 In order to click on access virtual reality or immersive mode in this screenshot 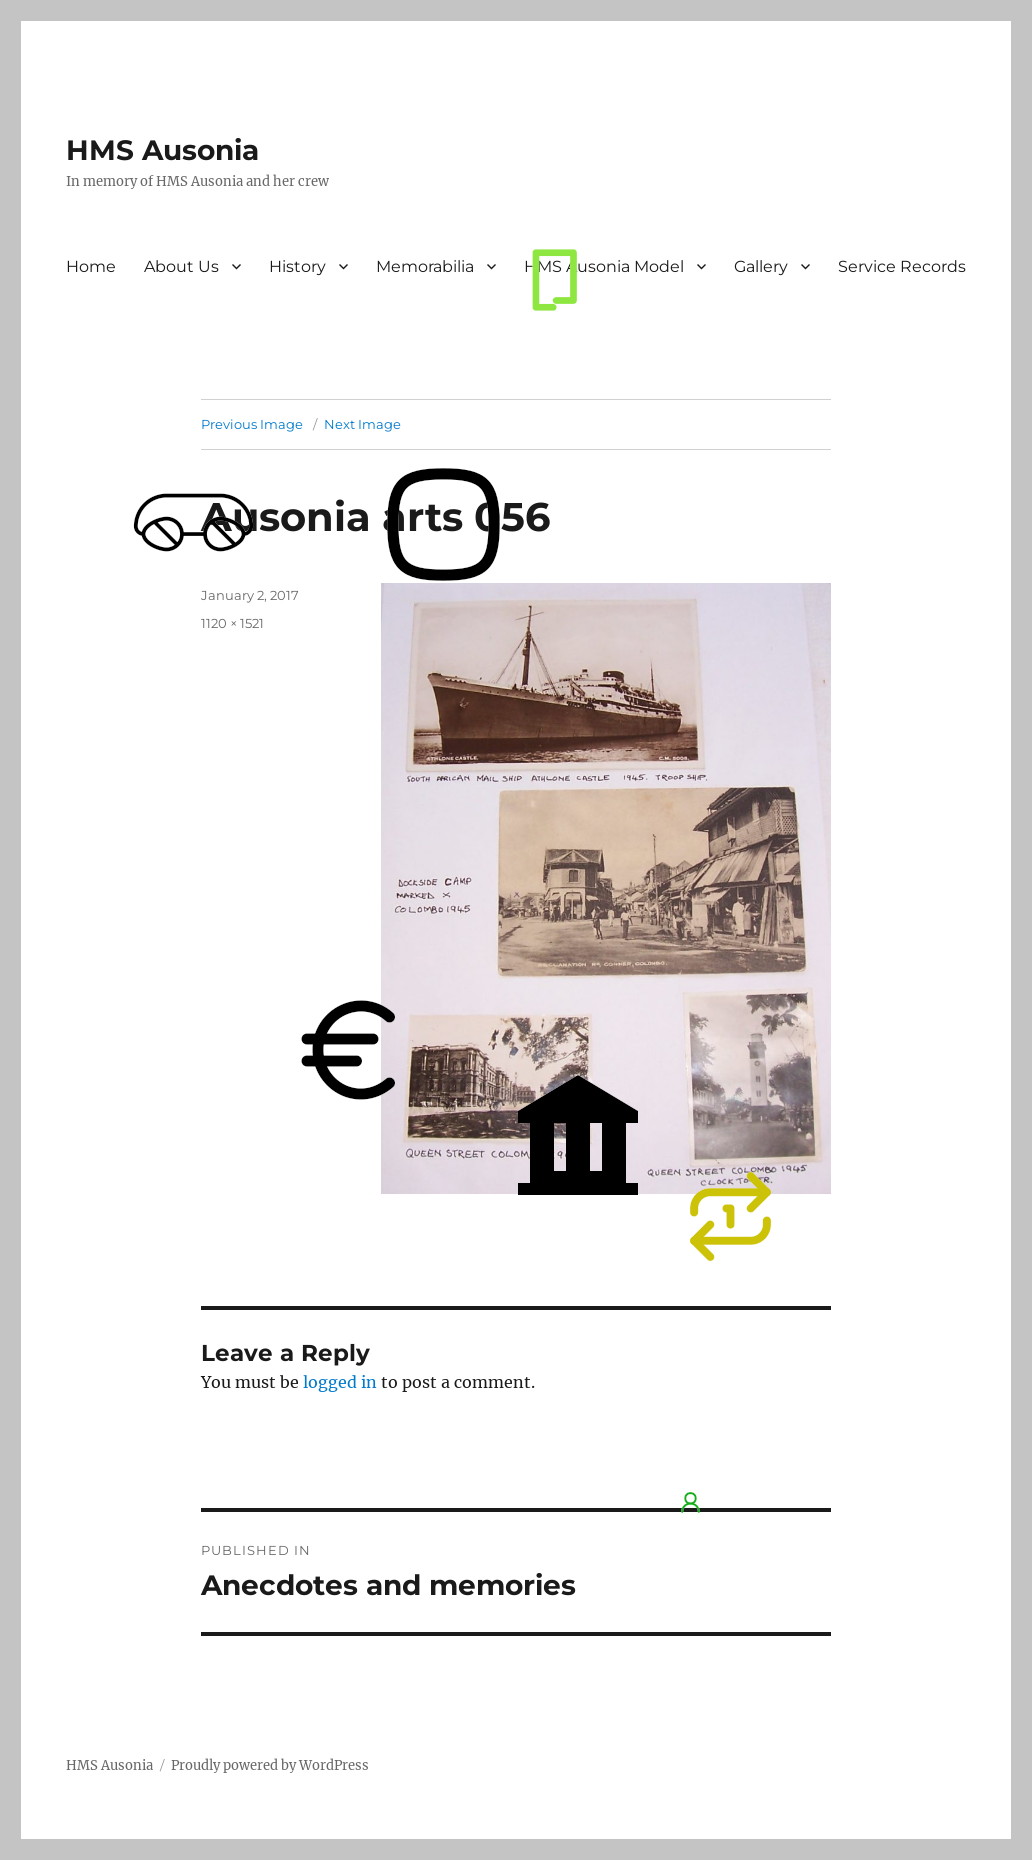, I will do `click(193, 522)`.